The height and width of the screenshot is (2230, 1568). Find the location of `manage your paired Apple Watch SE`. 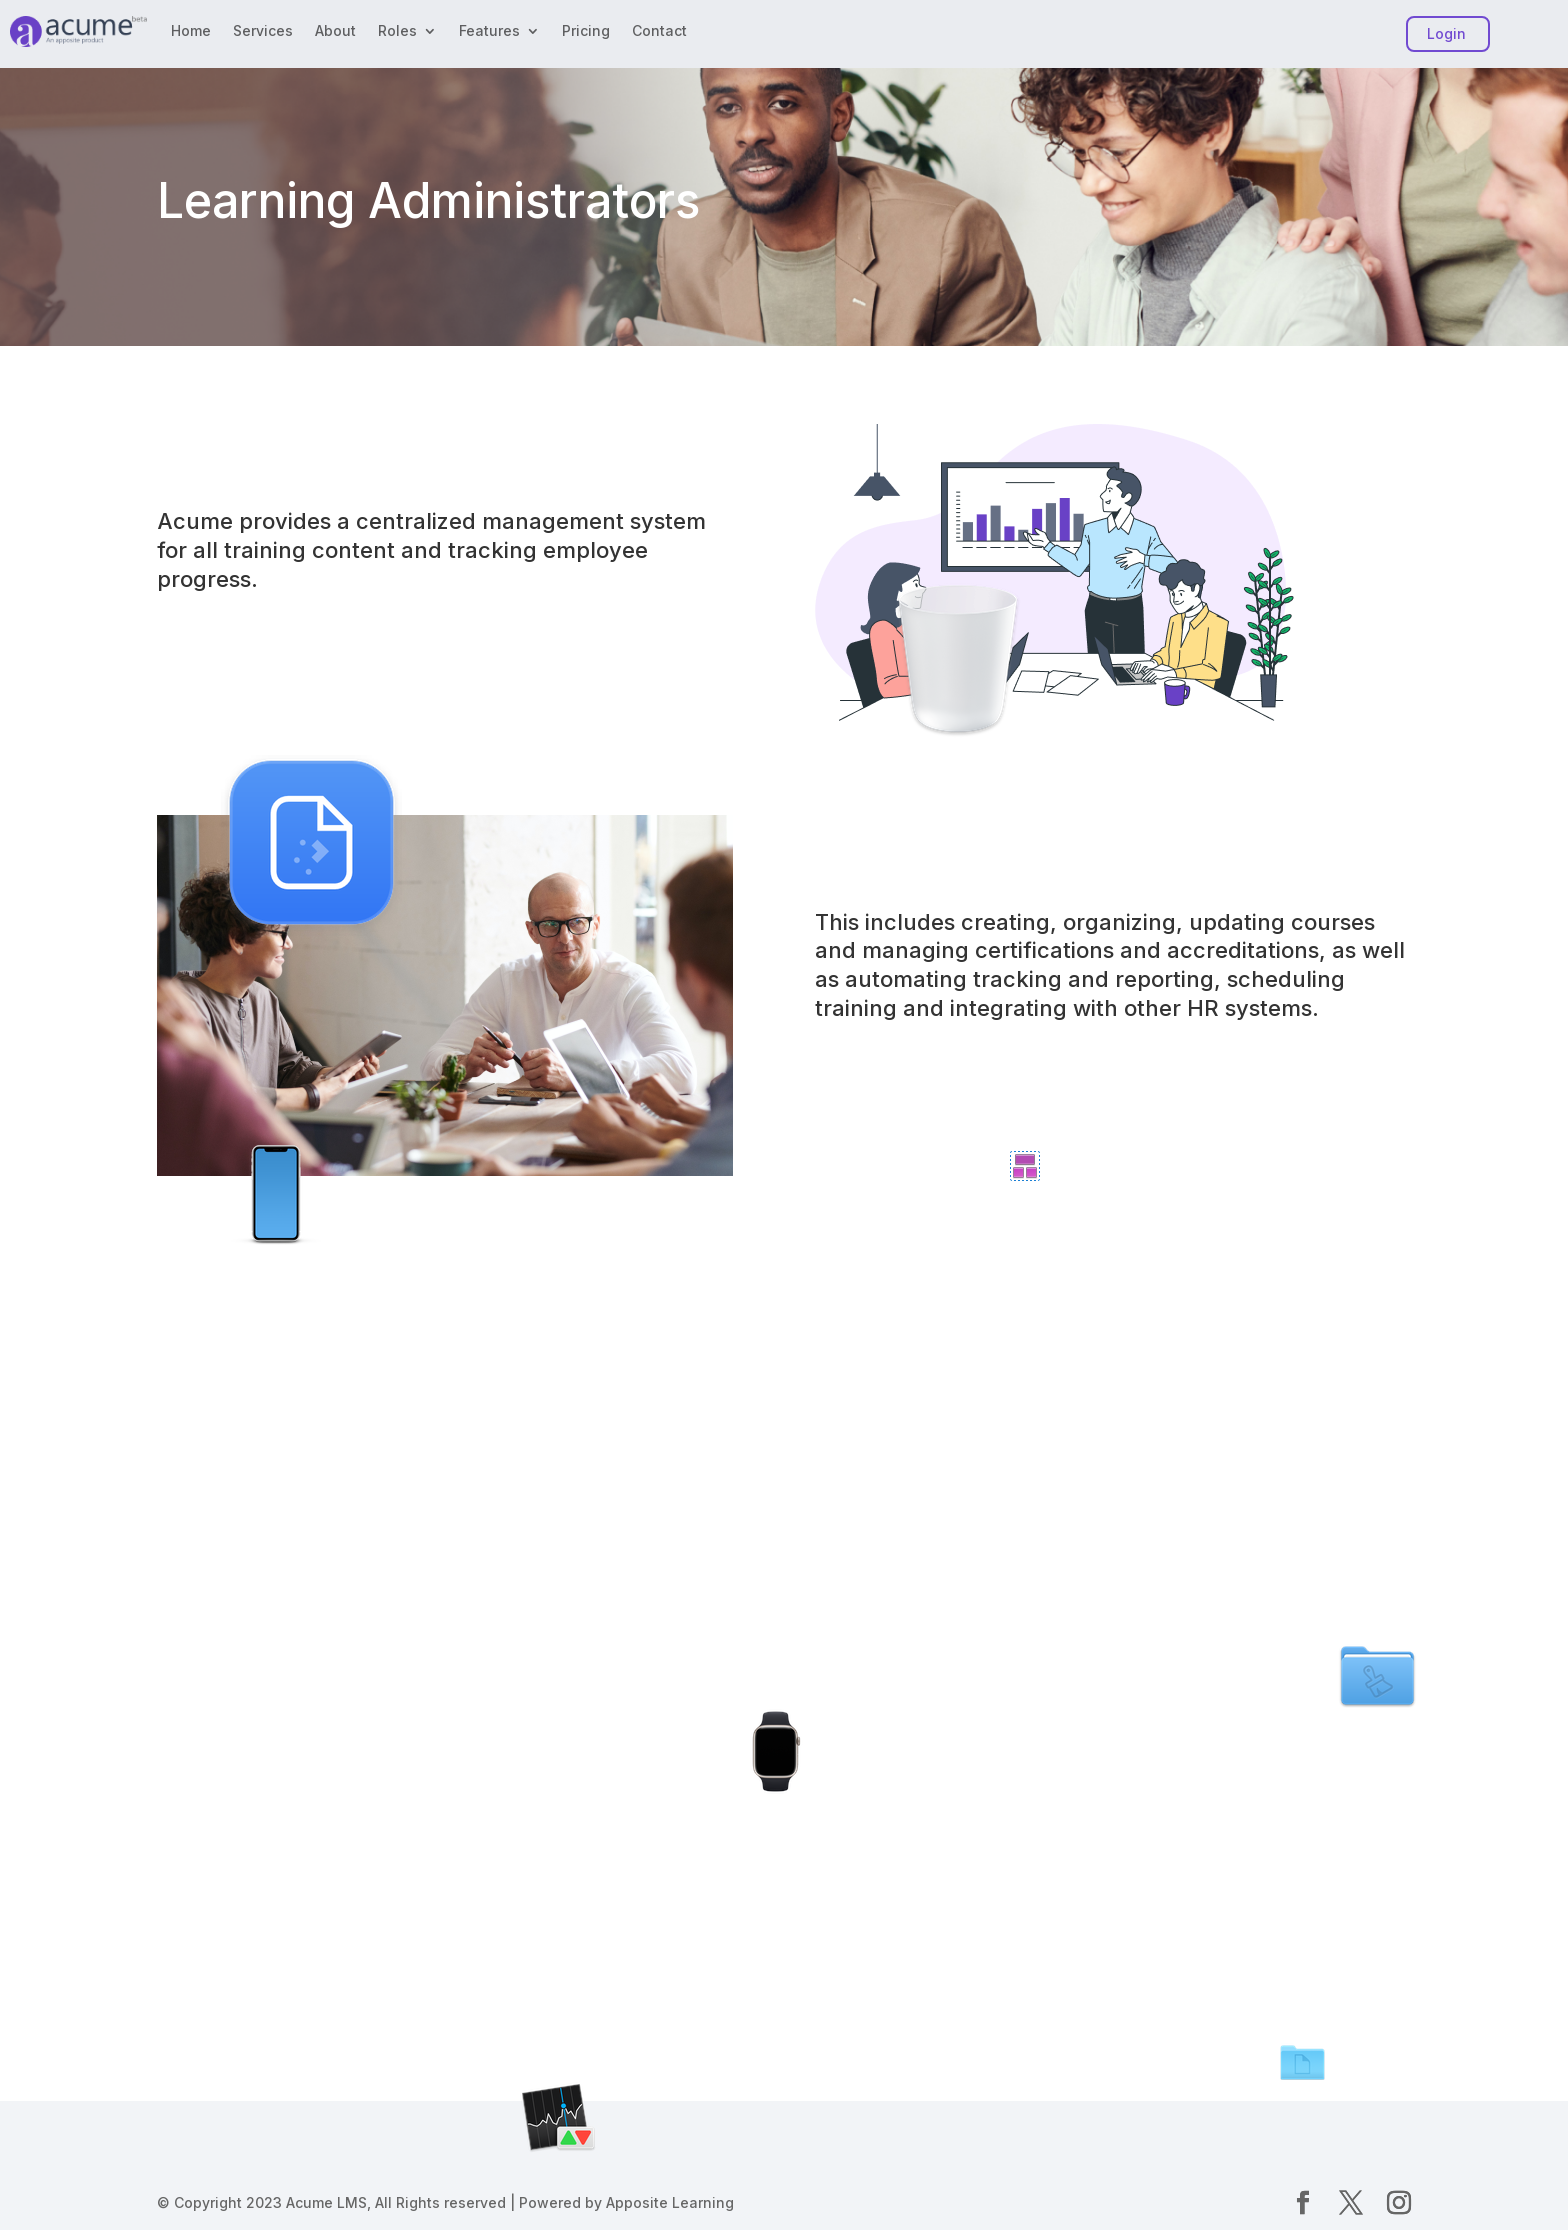

manage your paired Apple Watch SE is located at coordinates (775, 1751).